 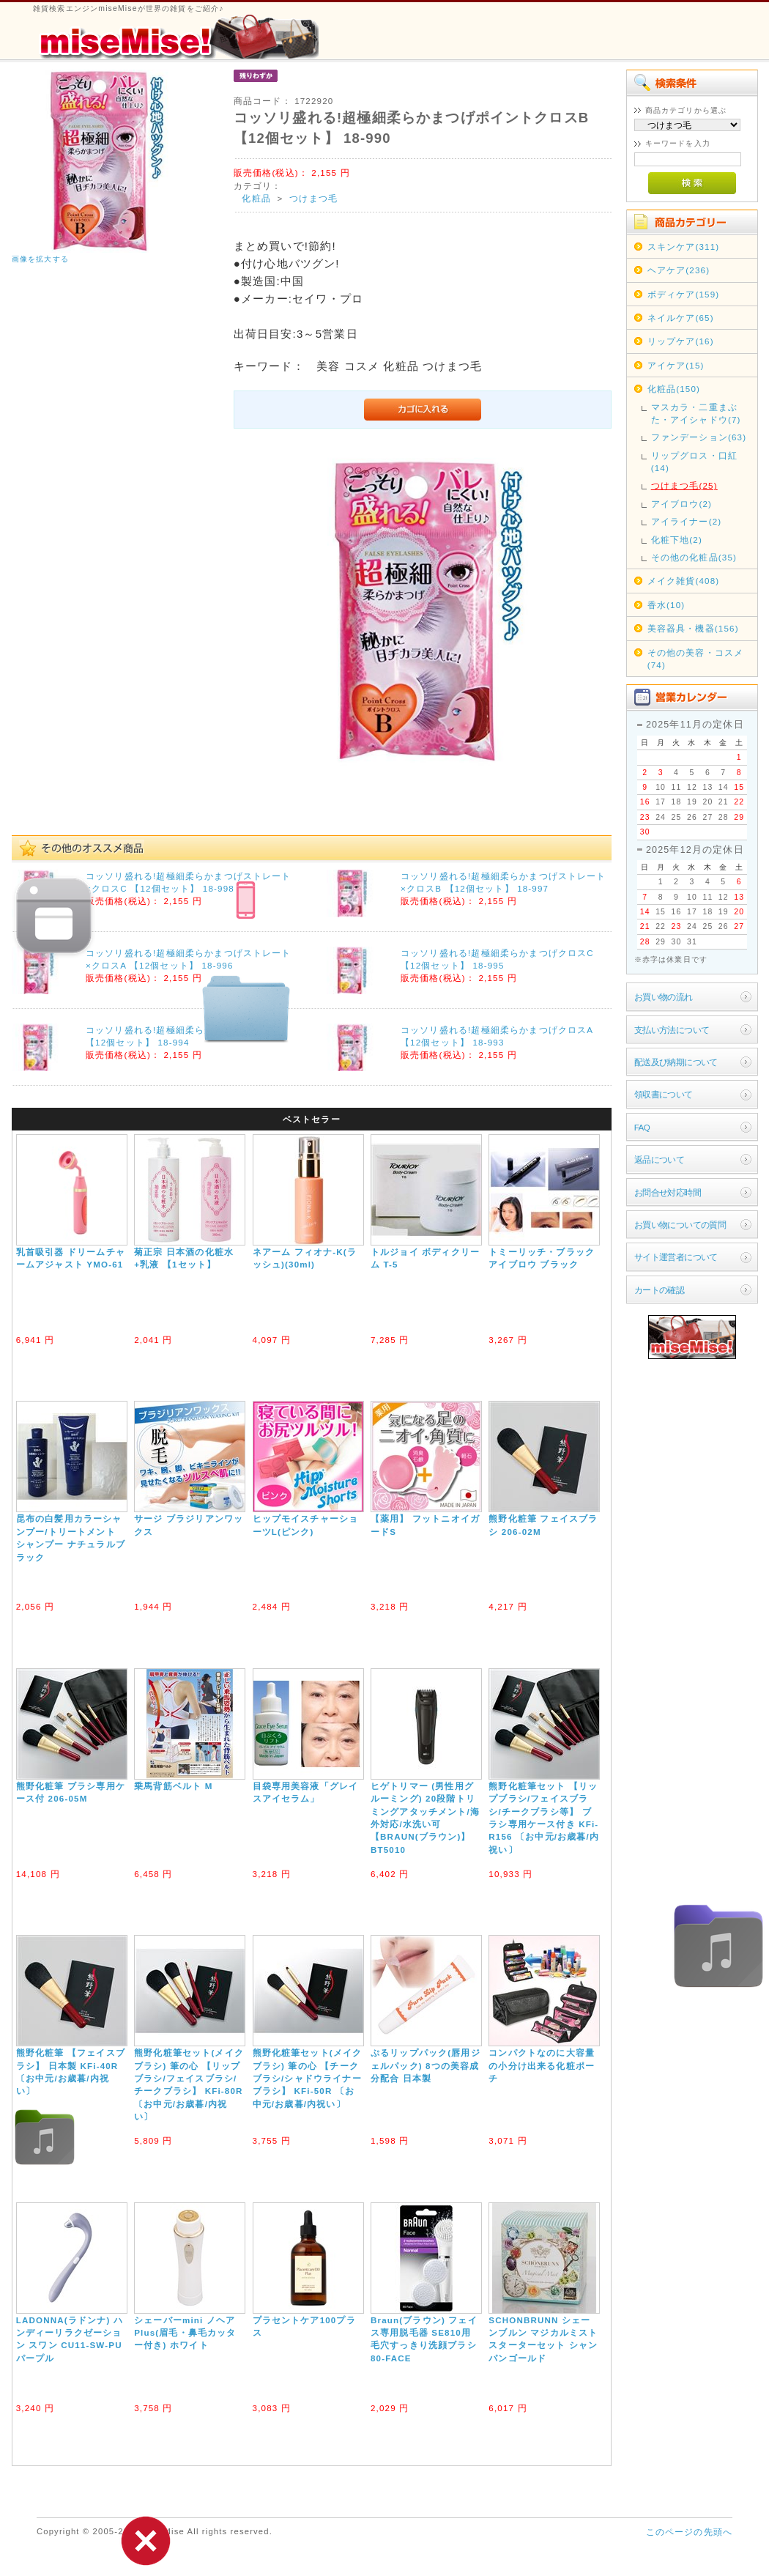 I want to click on stop or cancel a running process, so click(x=146, y=2541).